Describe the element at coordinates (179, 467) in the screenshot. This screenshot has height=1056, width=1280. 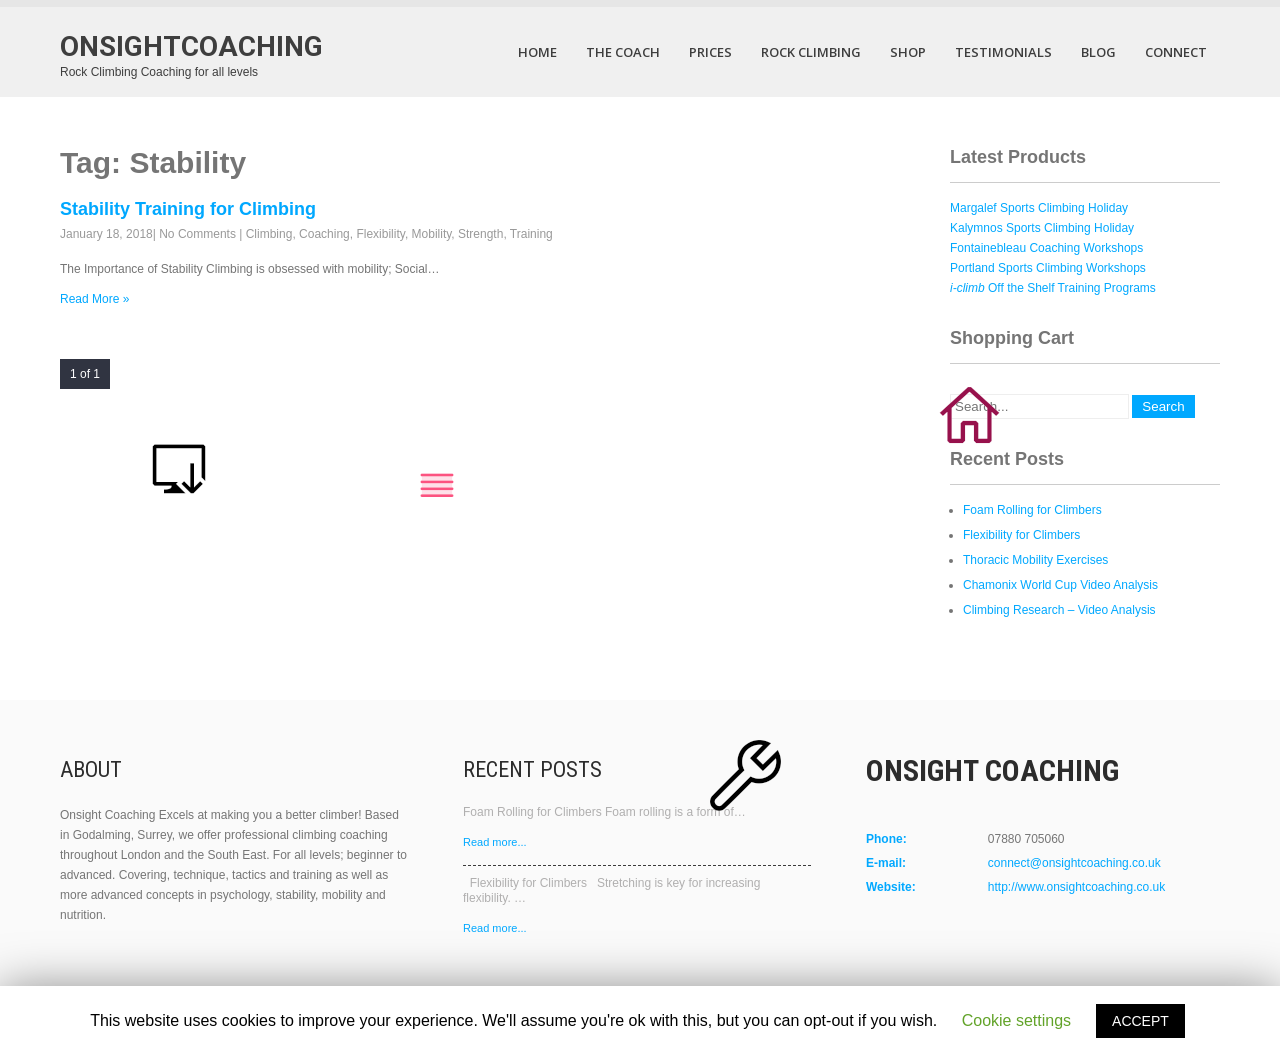
I see `download file to desktop` at that location.